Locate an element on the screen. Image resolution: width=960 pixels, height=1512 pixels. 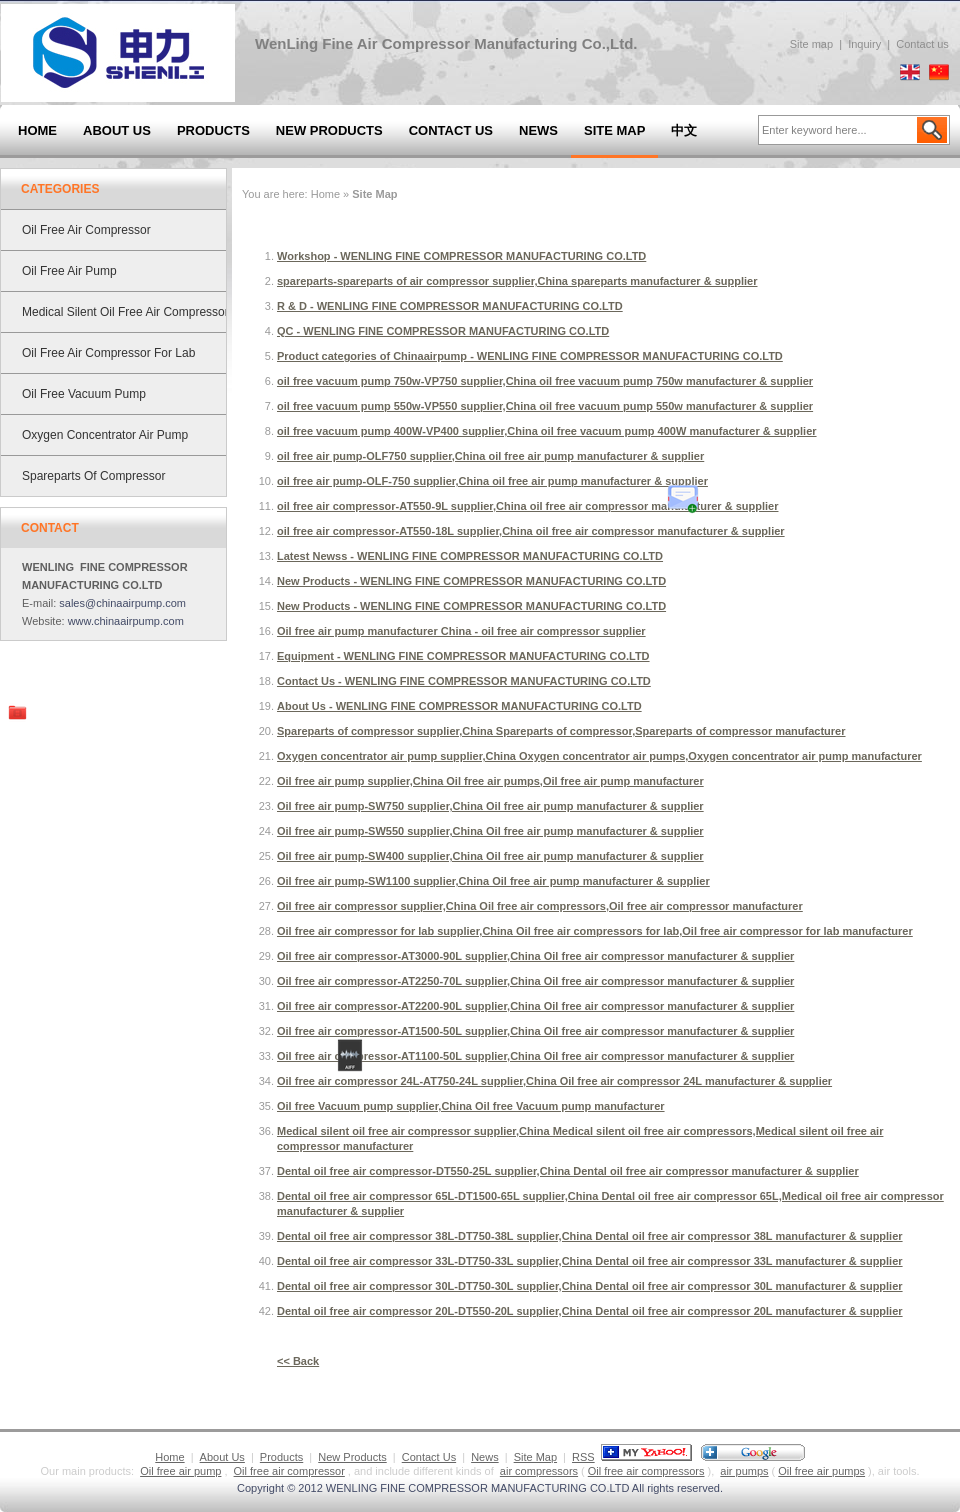
compose a new email message is located at coordinates (683, 497).